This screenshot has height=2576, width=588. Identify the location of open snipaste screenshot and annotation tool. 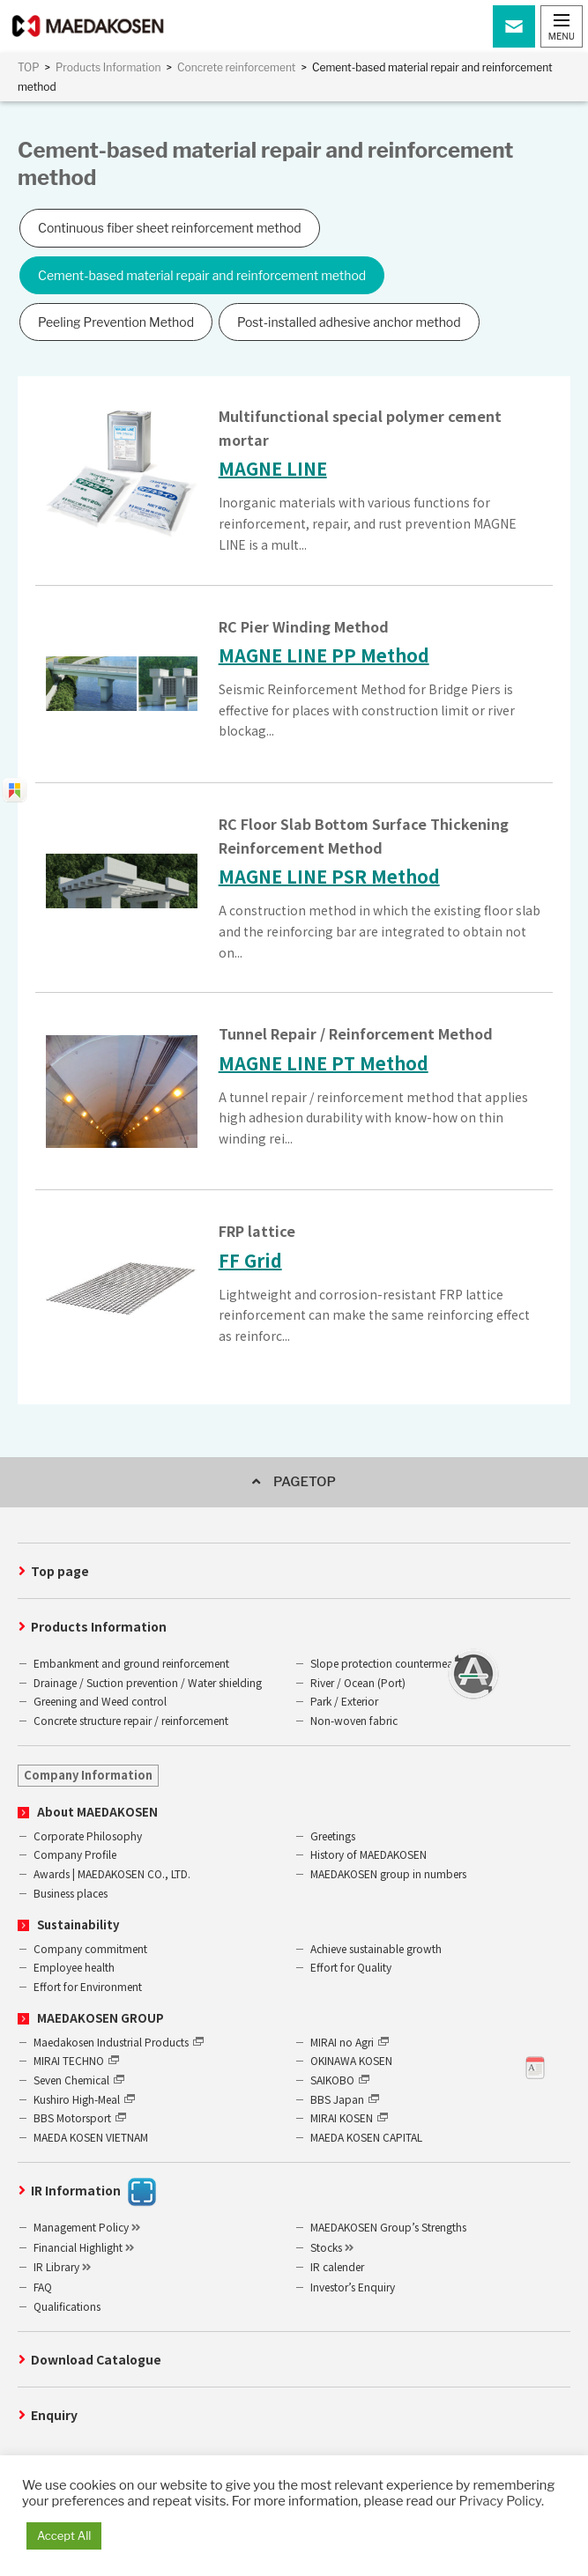
(14, 789).